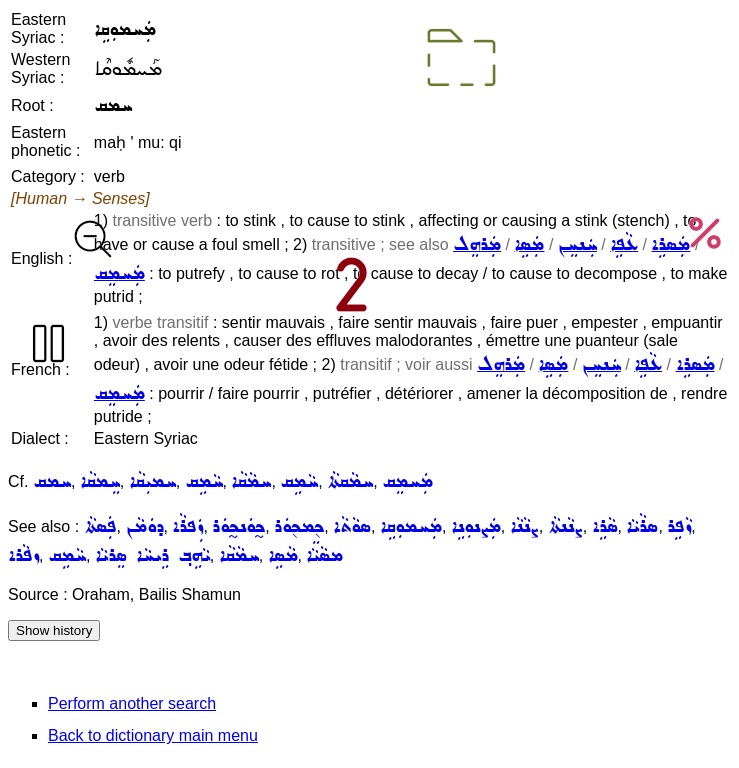  Describe the element at coordinates (461, 57) in the screenshot. I see `create a new folder` at that location.